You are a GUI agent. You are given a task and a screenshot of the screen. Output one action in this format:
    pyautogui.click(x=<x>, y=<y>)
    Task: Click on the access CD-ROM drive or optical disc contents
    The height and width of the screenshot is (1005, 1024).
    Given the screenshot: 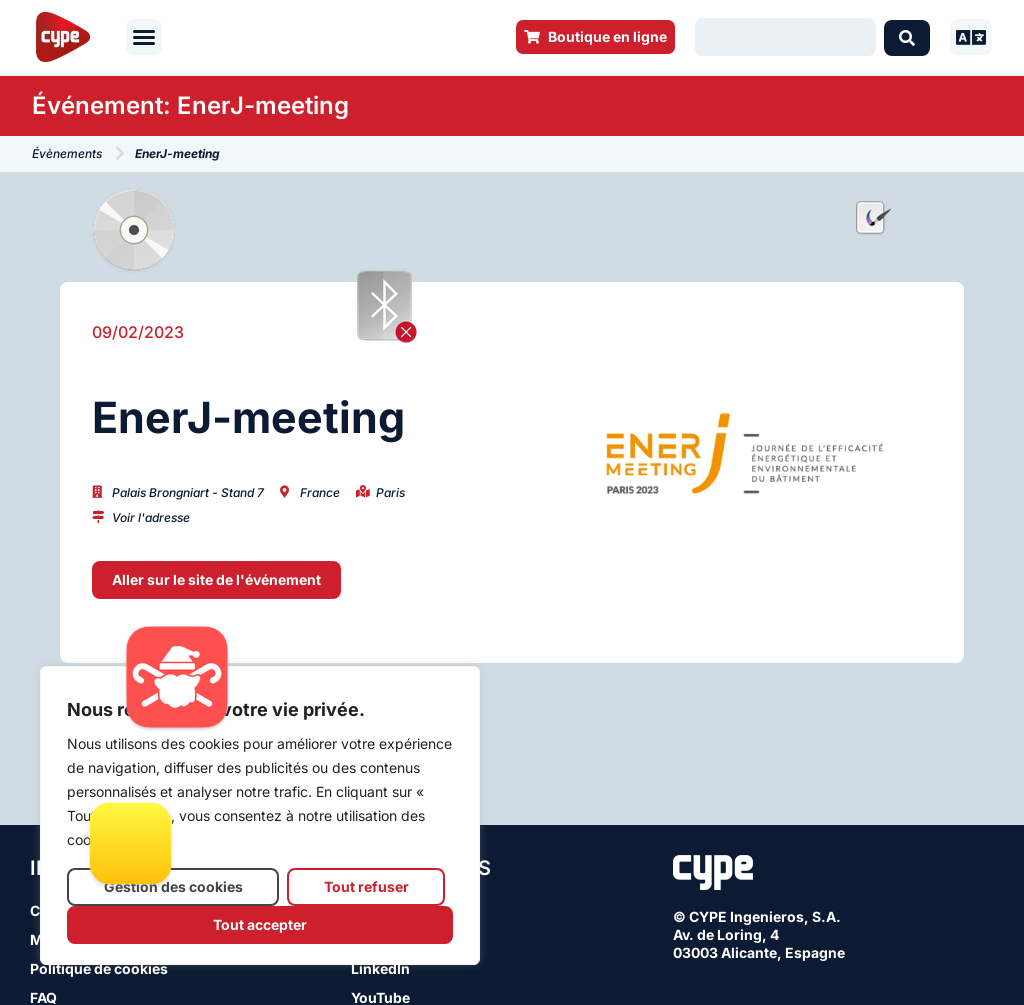 What is the action you would take?
    pyautogui.click(x=134, y=230)
    